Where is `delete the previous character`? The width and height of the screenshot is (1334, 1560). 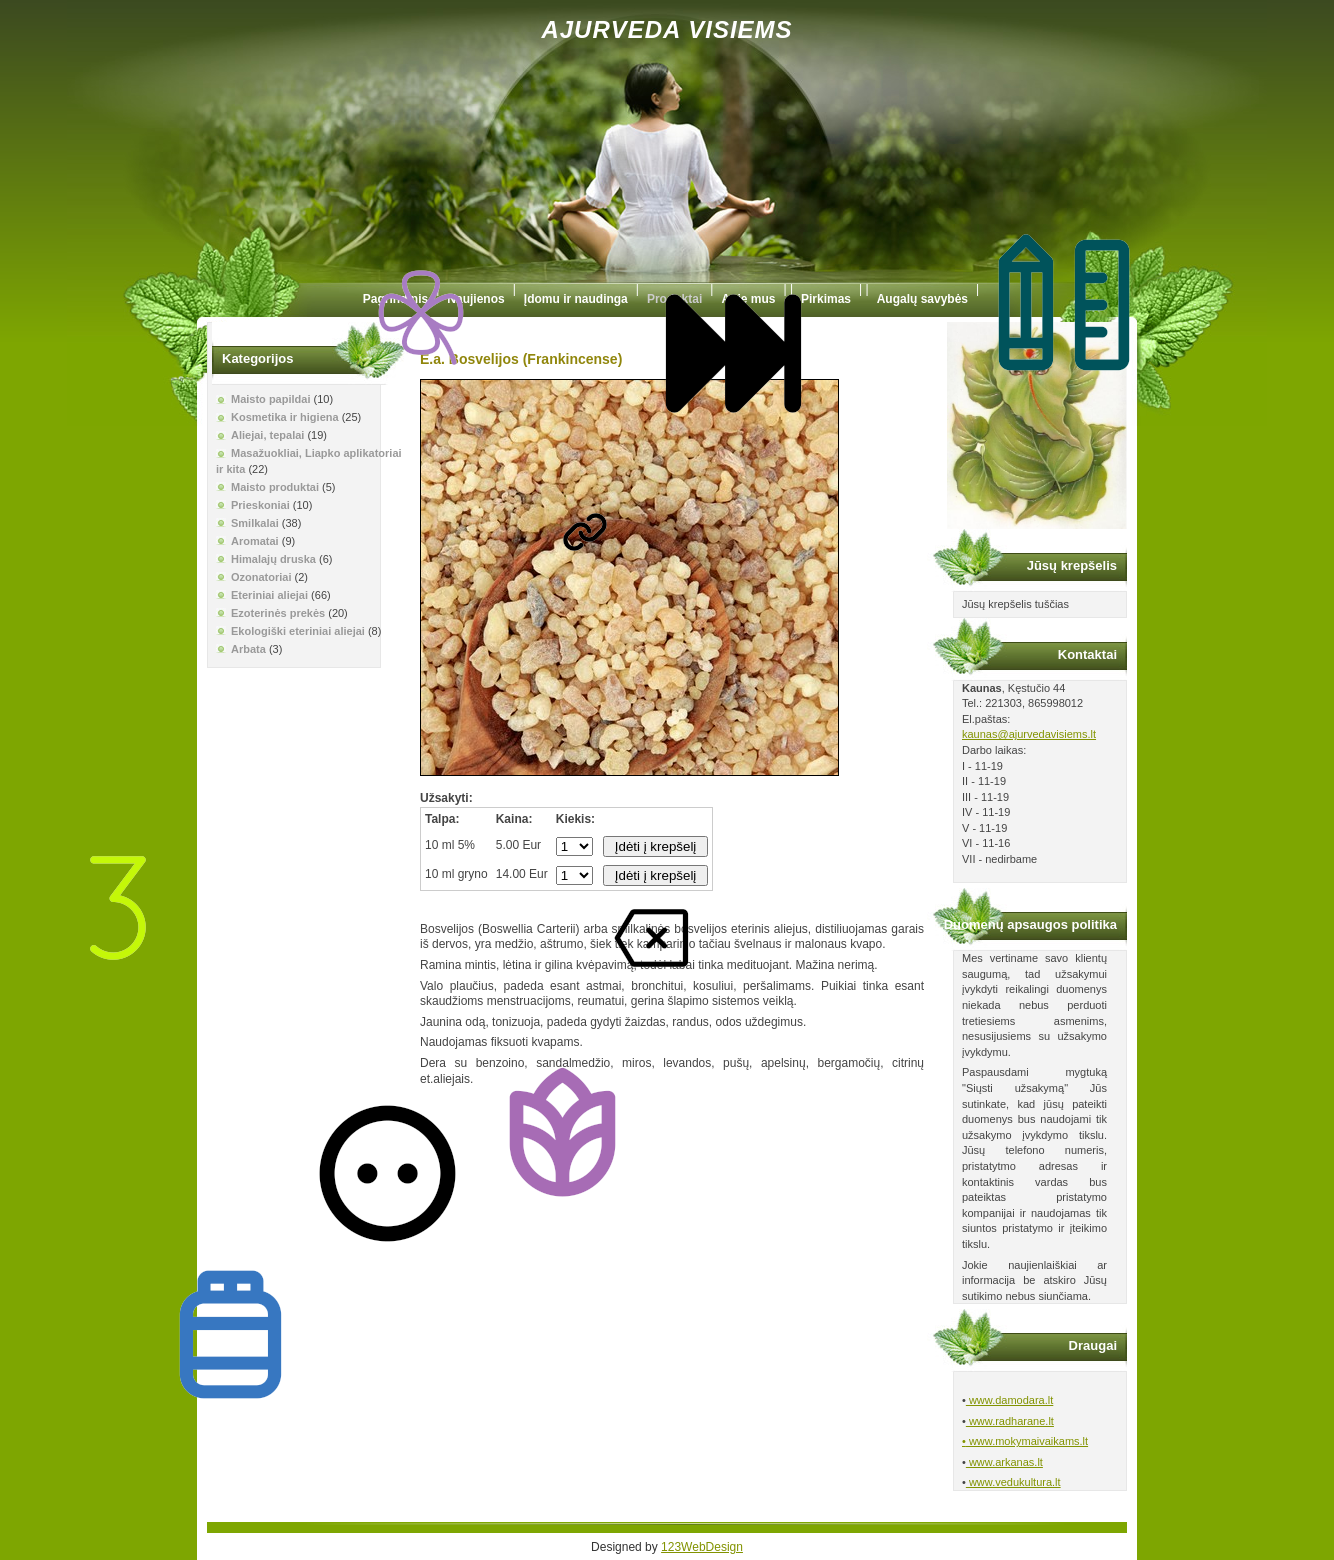
delete the previous character is located at coordinates (654, 938).